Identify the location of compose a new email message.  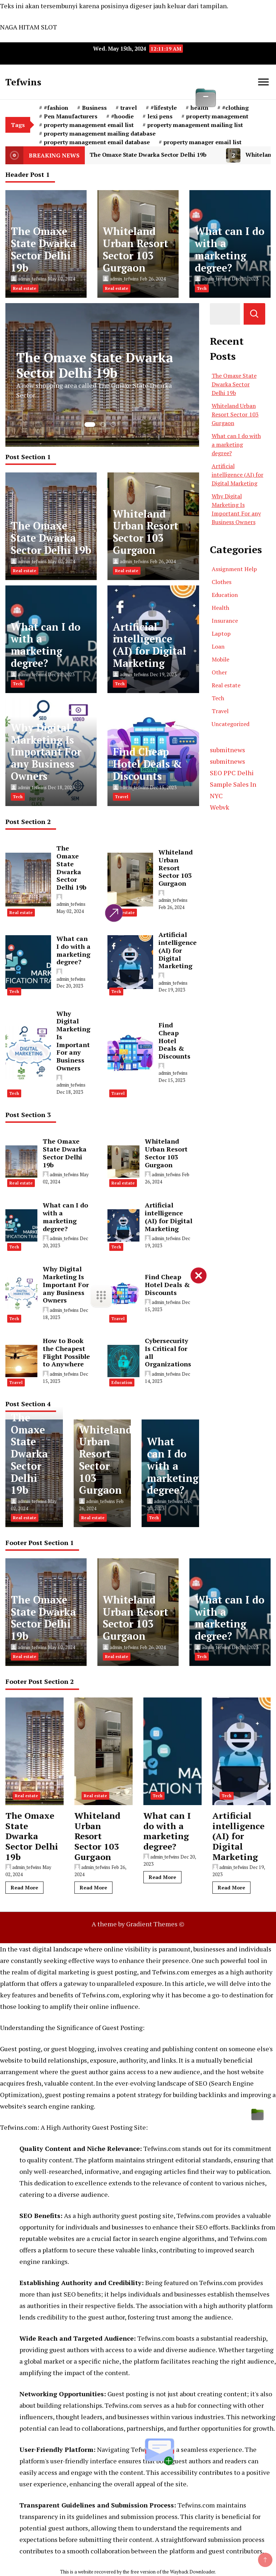
(160, 2450).